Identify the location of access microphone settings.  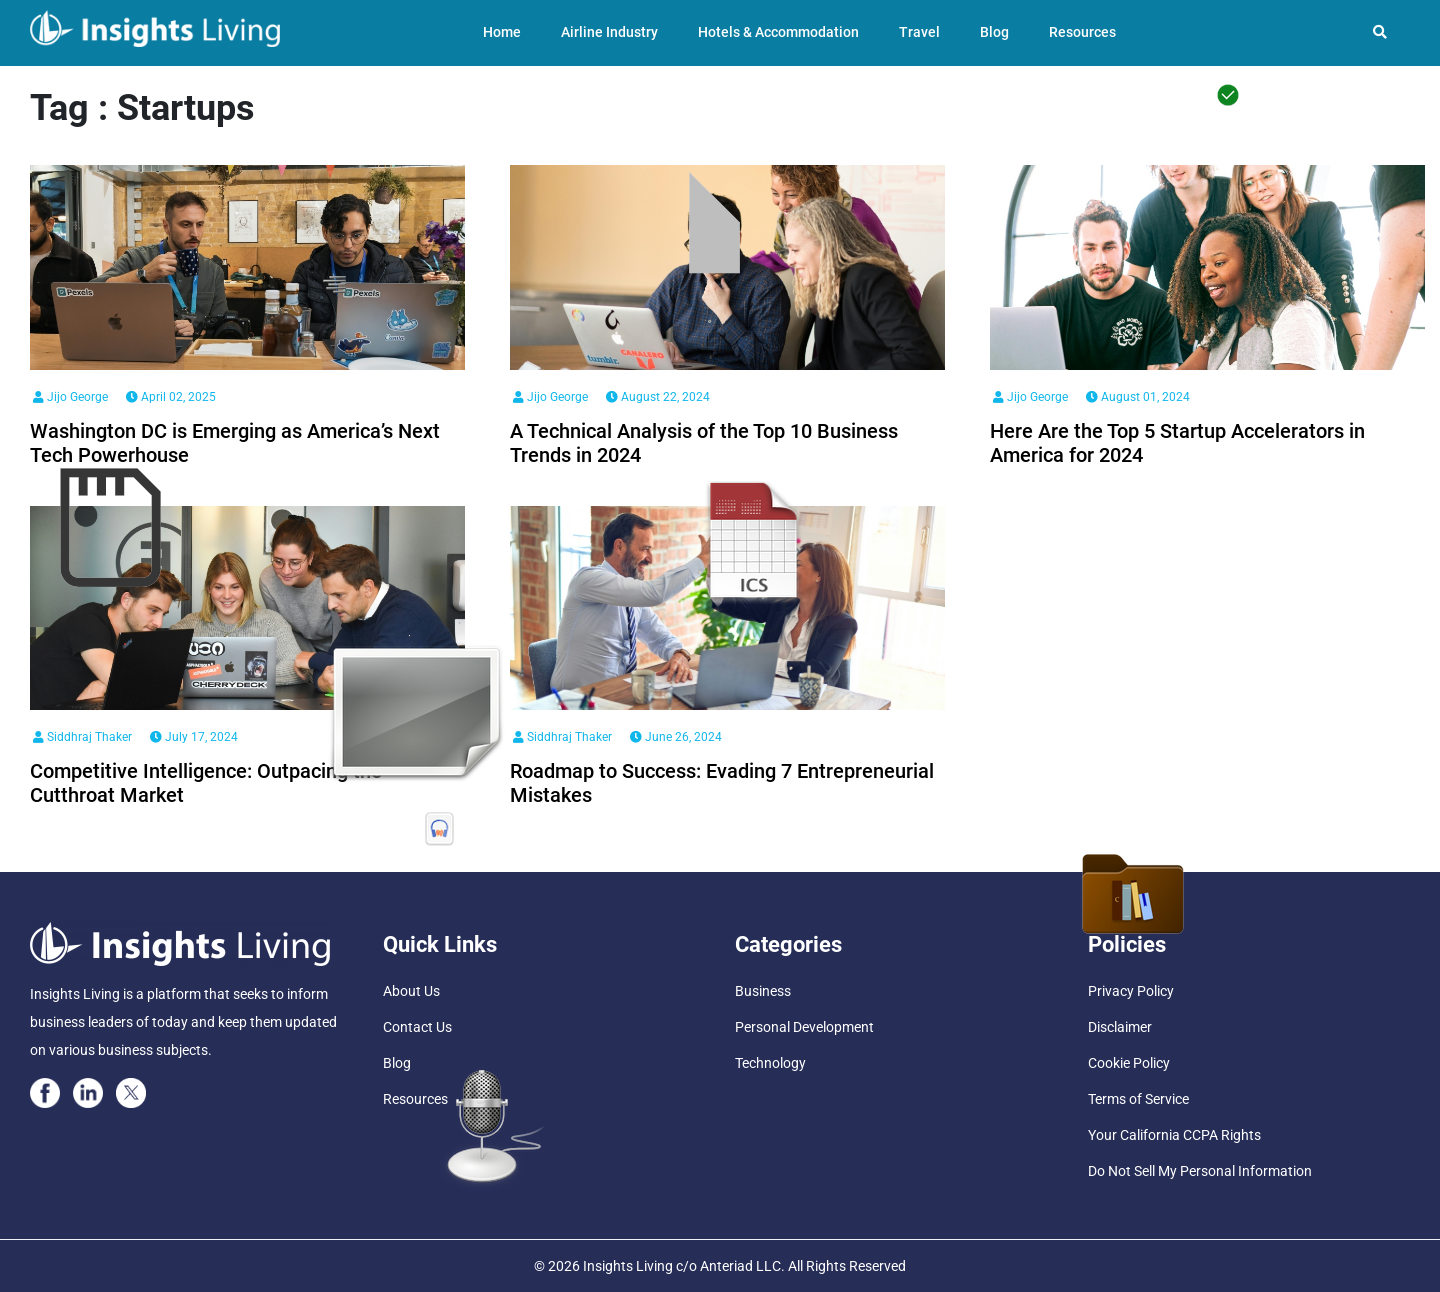
(484, 1123).